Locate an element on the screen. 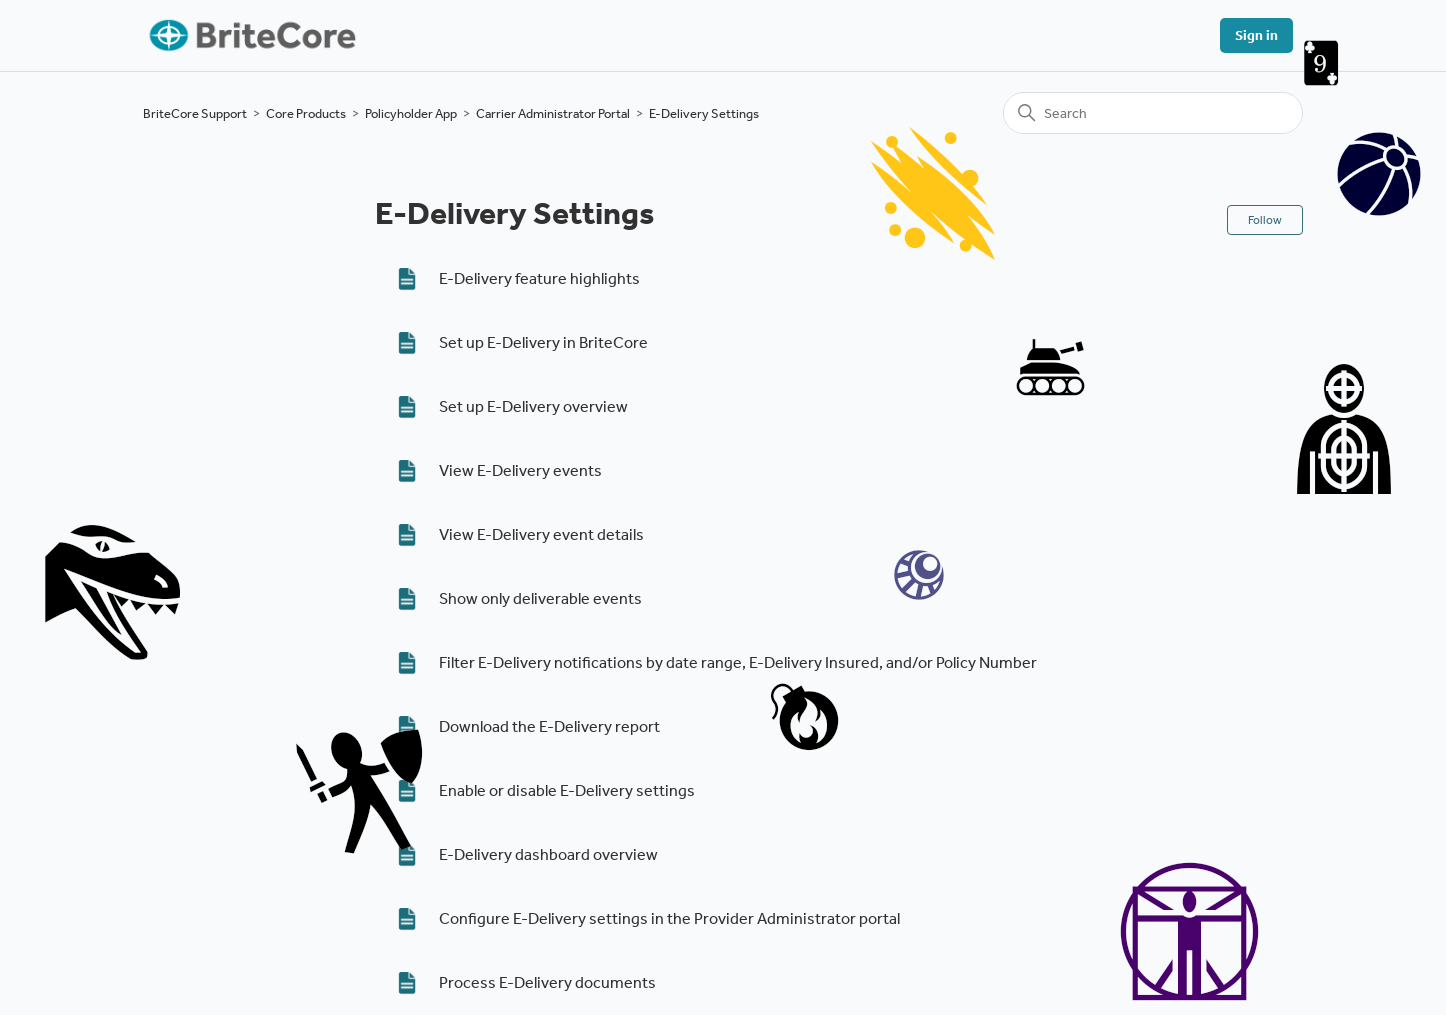 The height and width of the screenshot is (1015, 1446). select warrior or fighter class is located at coordinates (361, 789).